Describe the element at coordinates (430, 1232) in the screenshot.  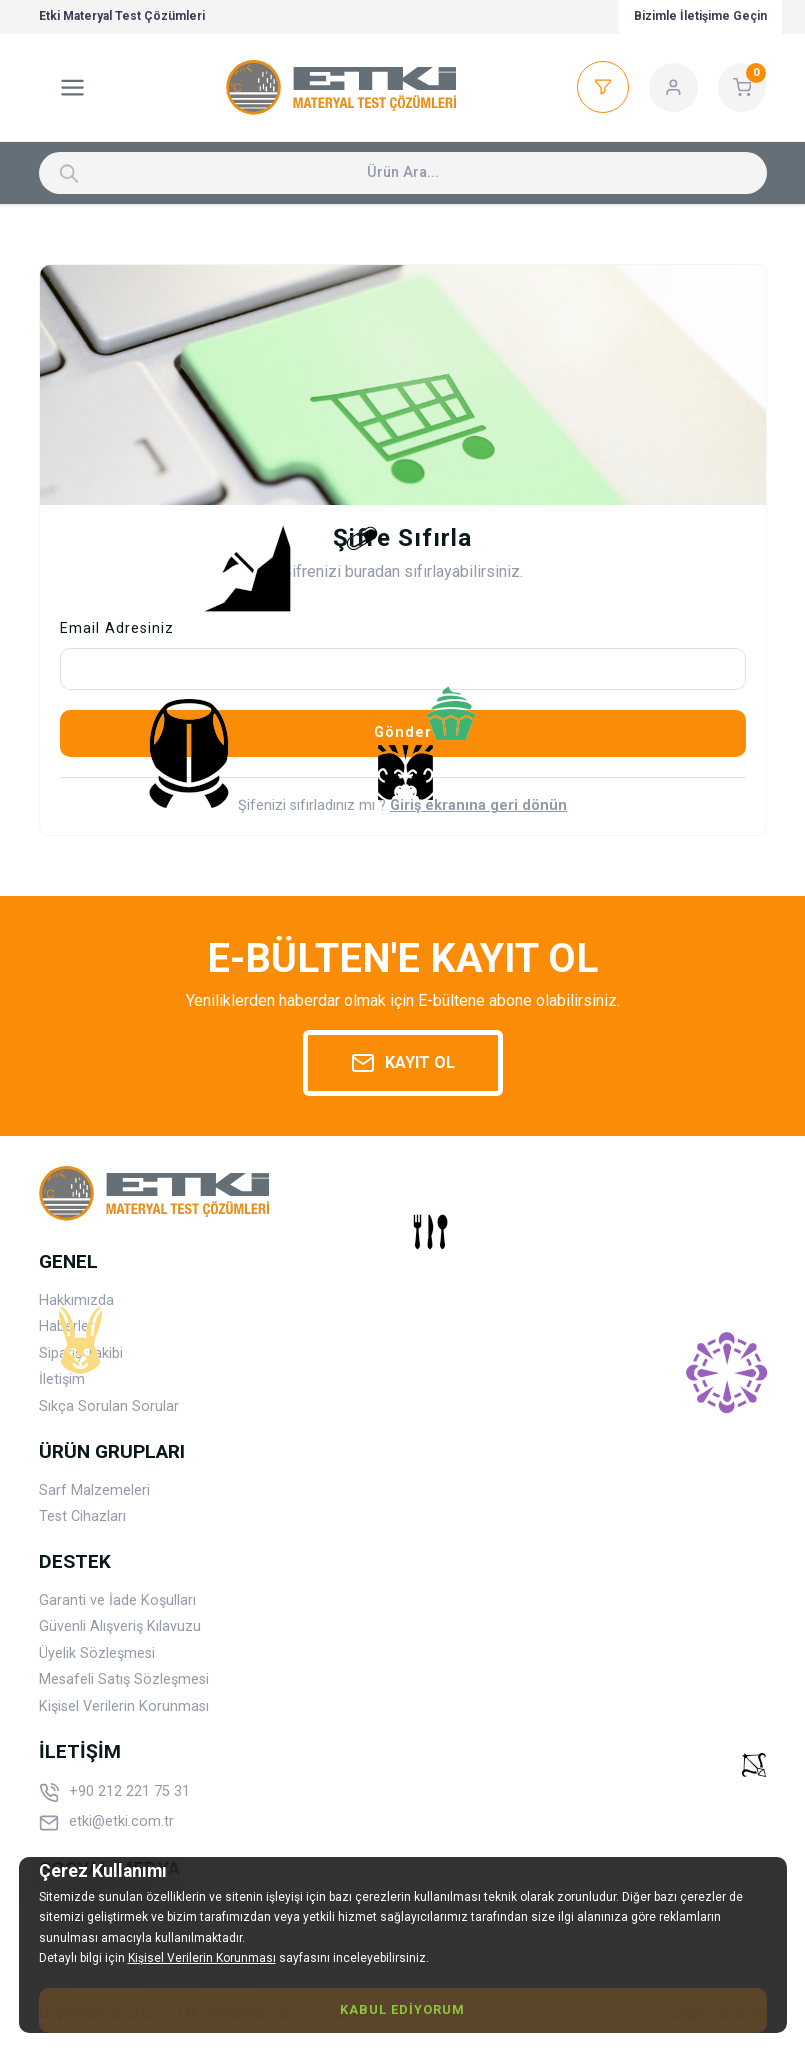
I see `view nearby restaurants or dining options` at that location.